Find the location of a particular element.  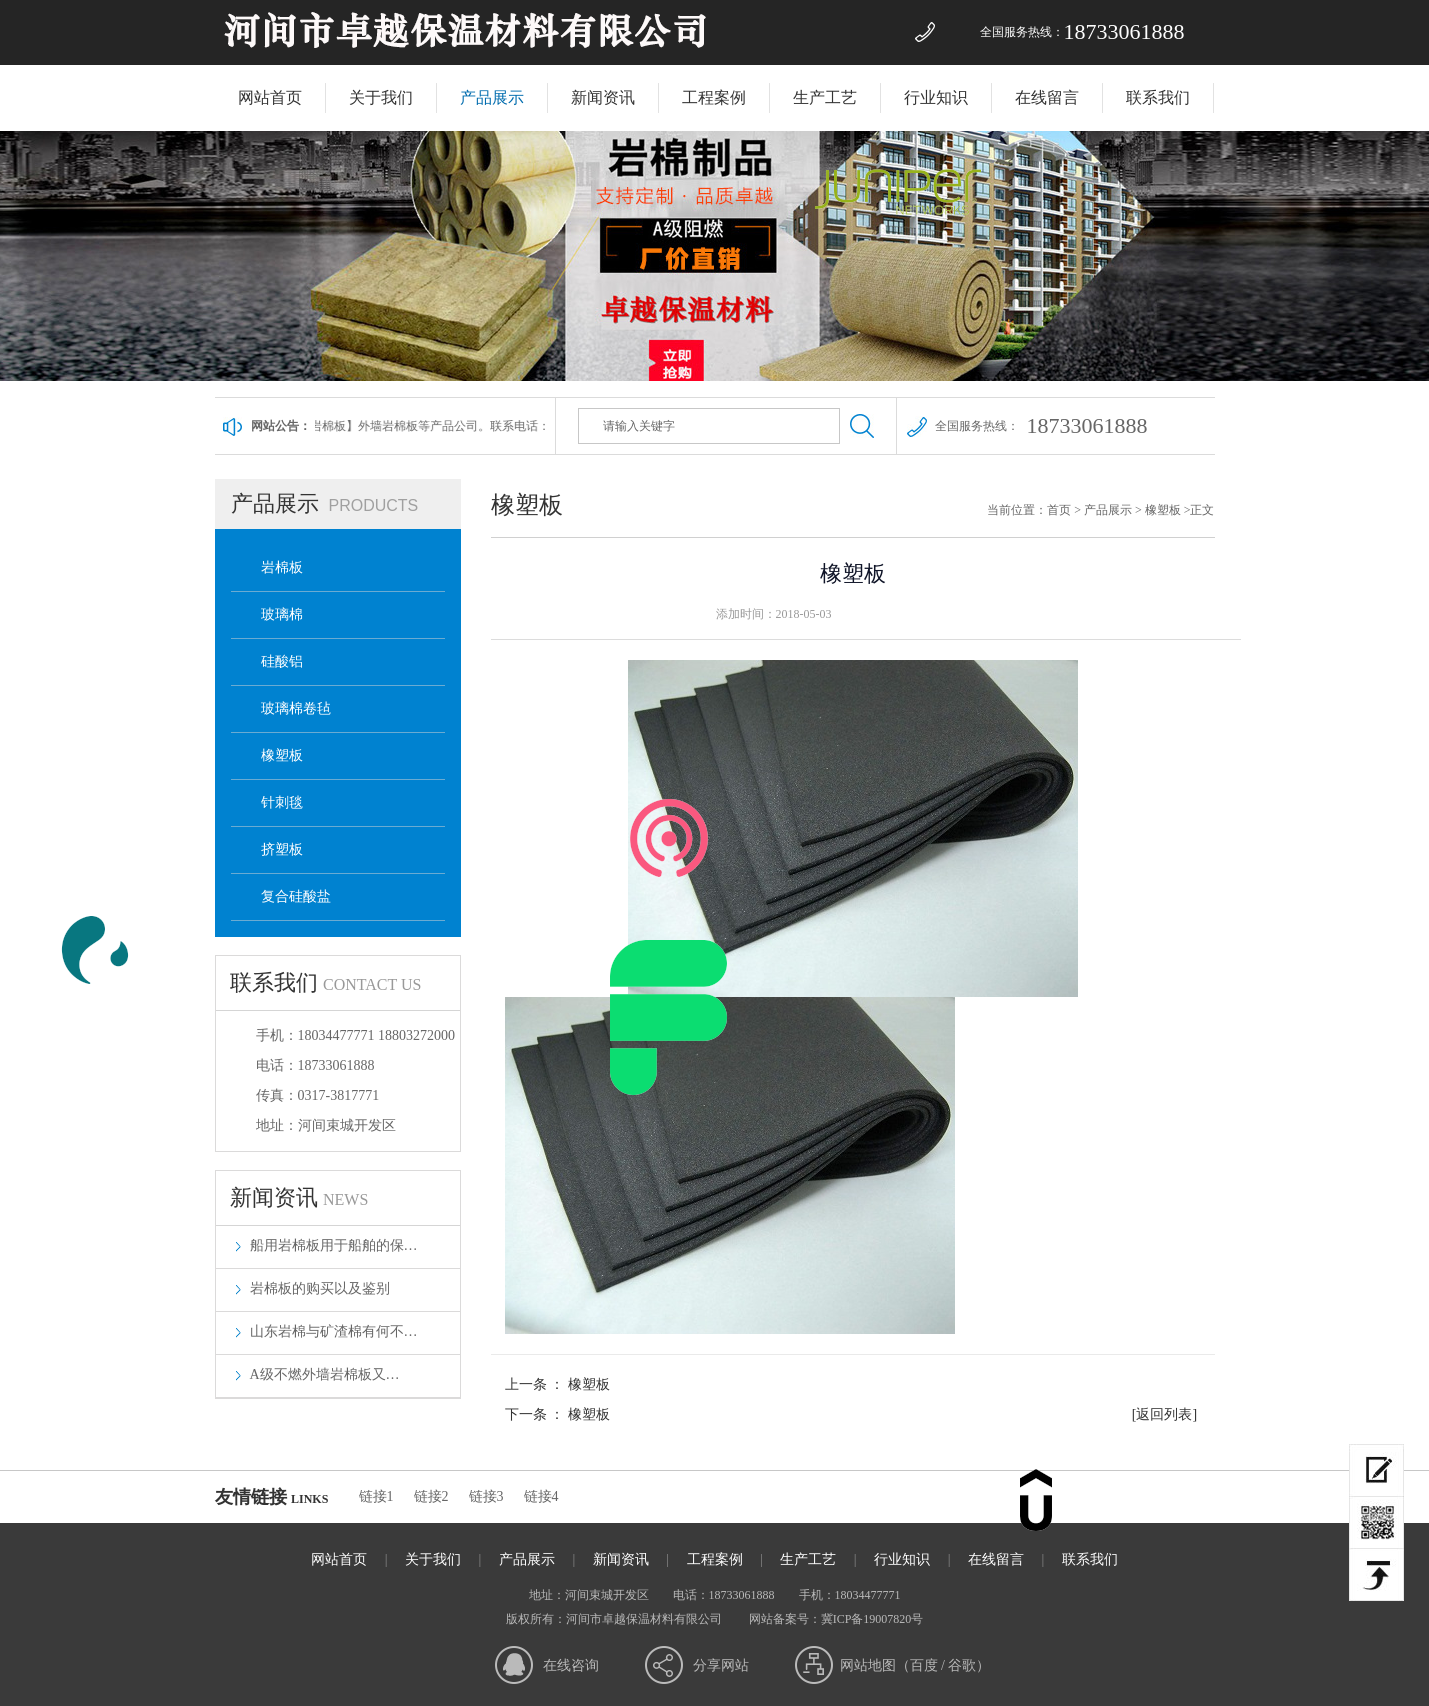

juniper networks company logo is located at coordinates (898, 192).